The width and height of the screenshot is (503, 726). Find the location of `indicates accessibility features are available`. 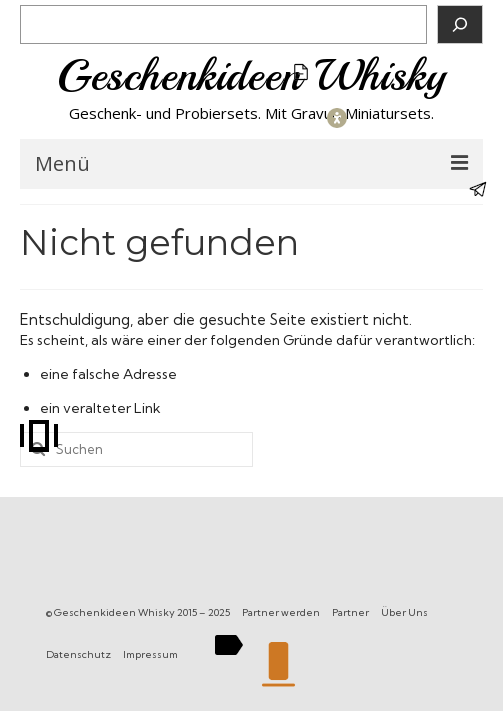

indicates accessibility features are available is located at coordinates (337, 118).